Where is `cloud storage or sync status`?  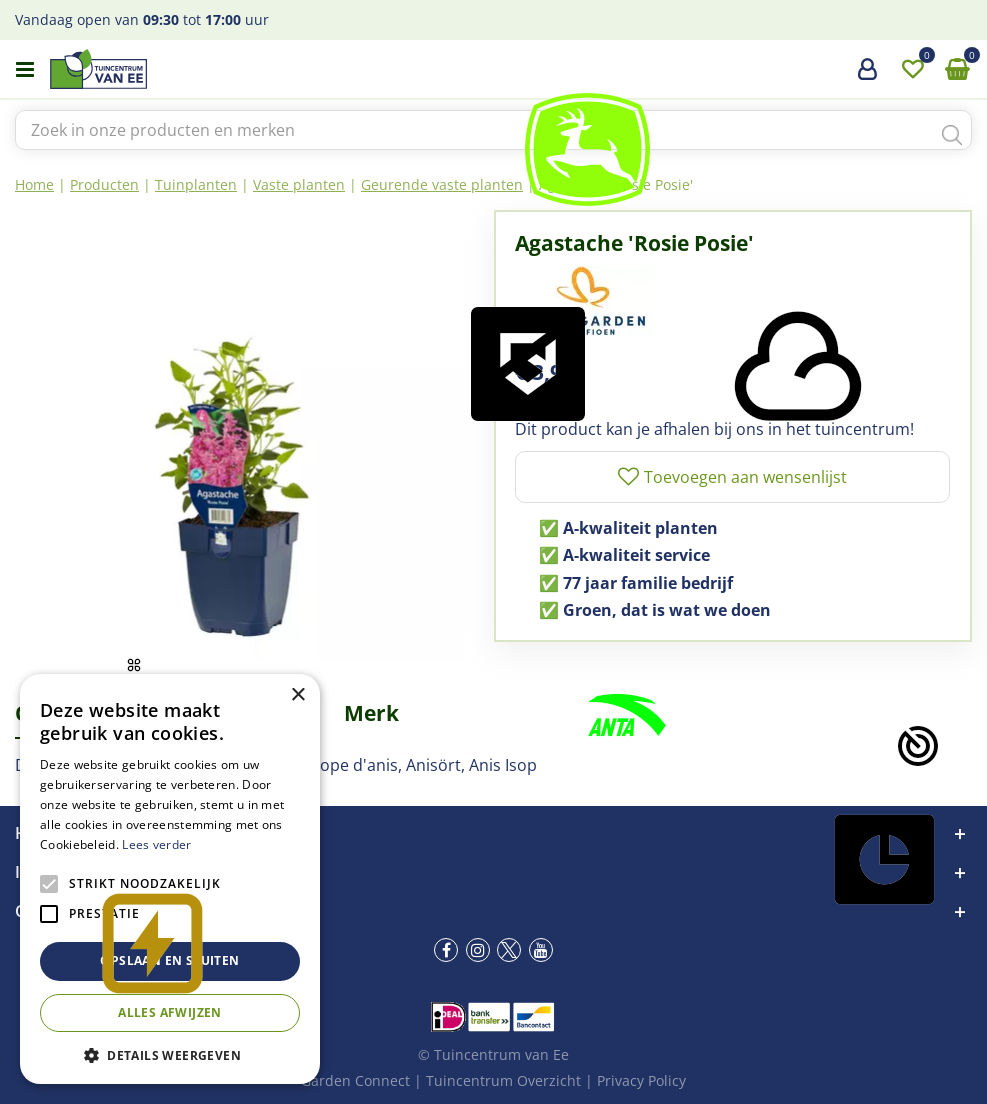
cloud storage or sync status is located at coordinates (798, 369).